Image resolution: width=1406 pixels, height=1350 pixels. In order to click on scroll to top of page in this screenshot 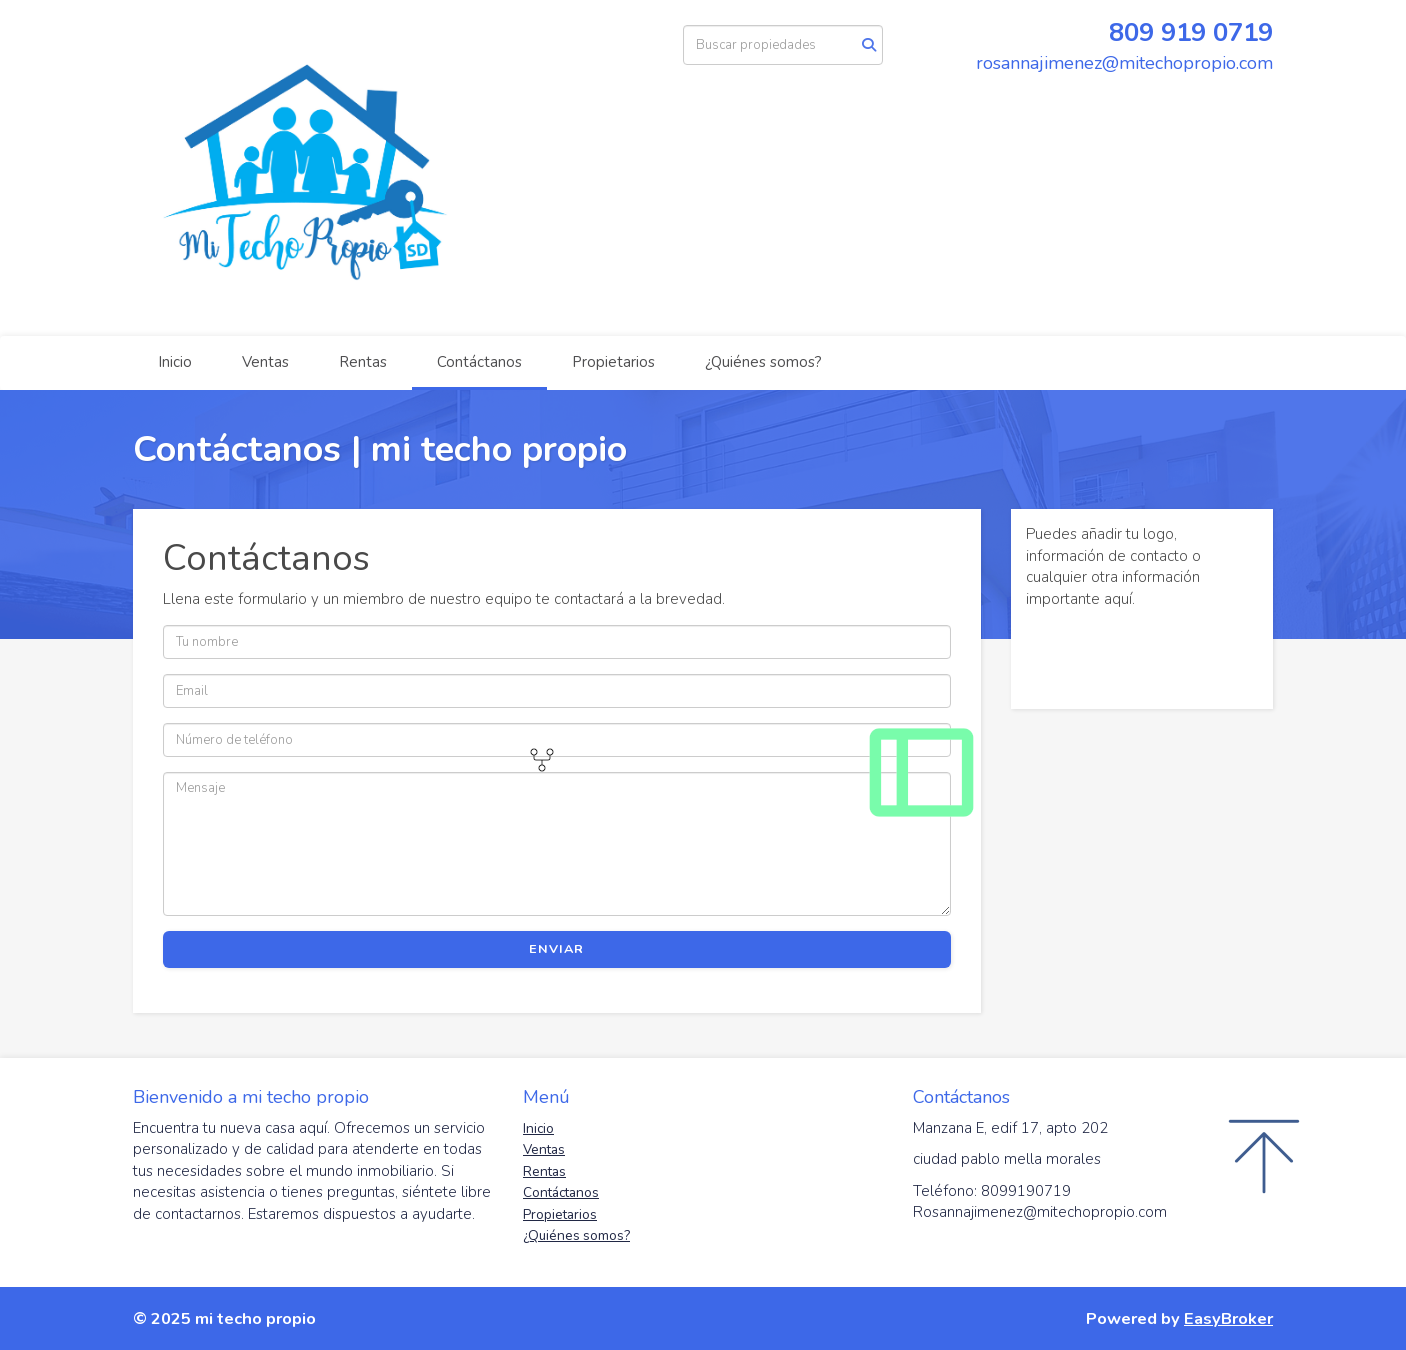, I will do `click(1264, 1155)`.